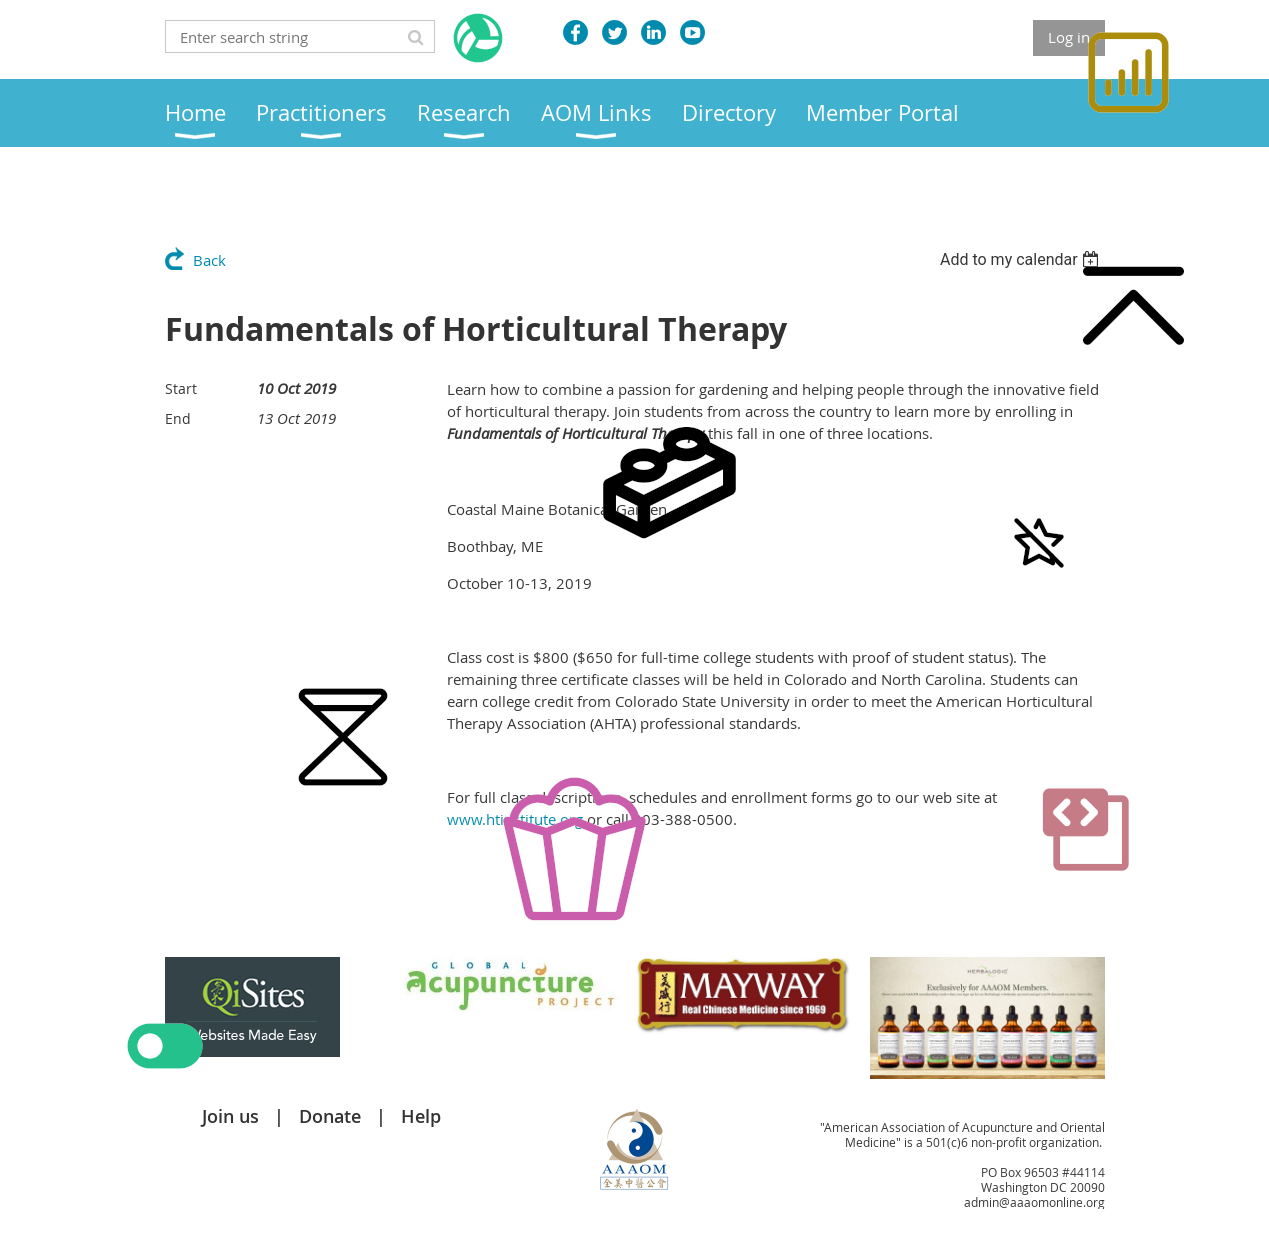 This screenshot has height=1244, width=1269. I want to click on remove from favorites, so click(1039, 543).